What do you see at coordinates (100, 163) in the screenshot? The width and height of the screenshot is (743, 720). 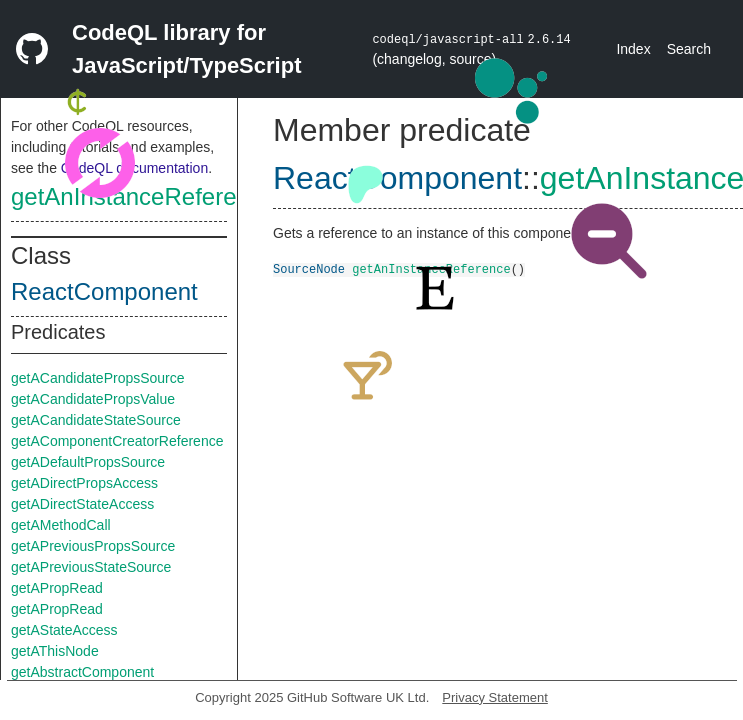 I see `open MLflow machine learning platform` at bounding box center [100, 163].